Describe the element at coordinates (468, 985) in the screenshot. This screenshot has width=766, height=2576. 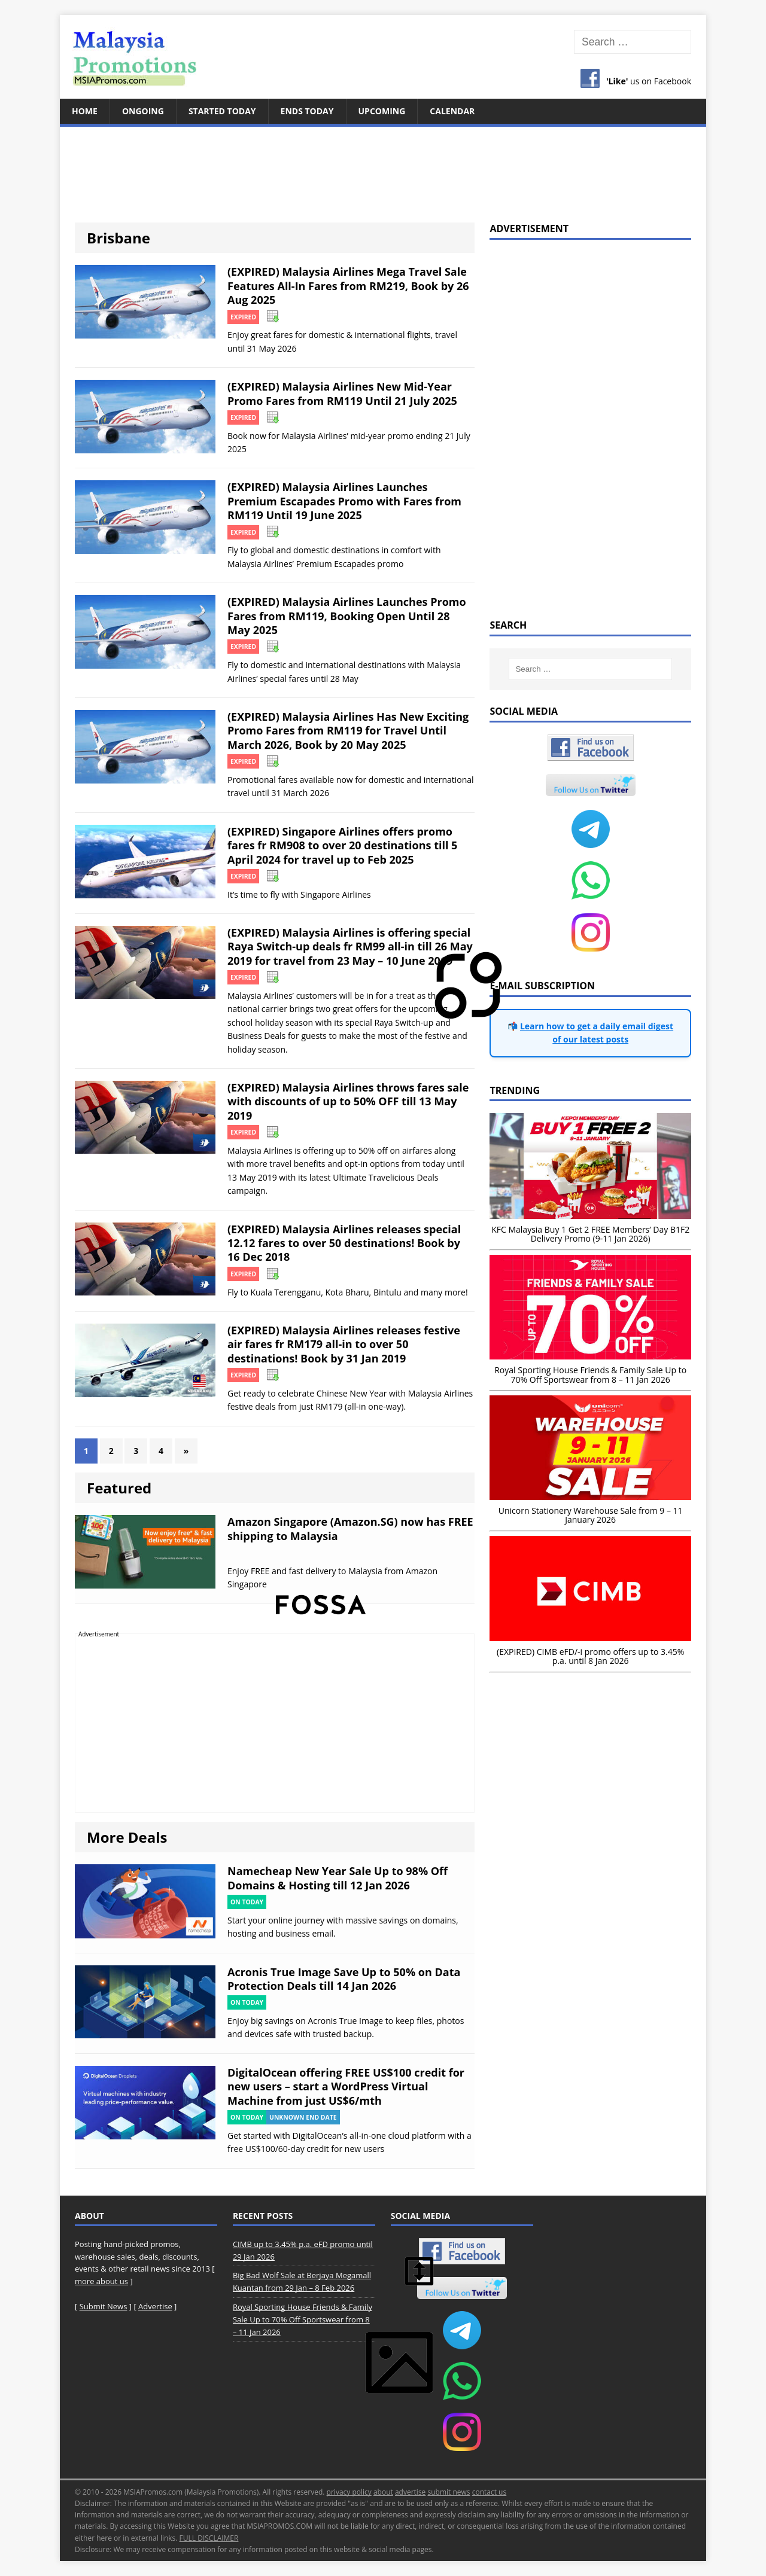
I see `exchange or convert currency` at that location.